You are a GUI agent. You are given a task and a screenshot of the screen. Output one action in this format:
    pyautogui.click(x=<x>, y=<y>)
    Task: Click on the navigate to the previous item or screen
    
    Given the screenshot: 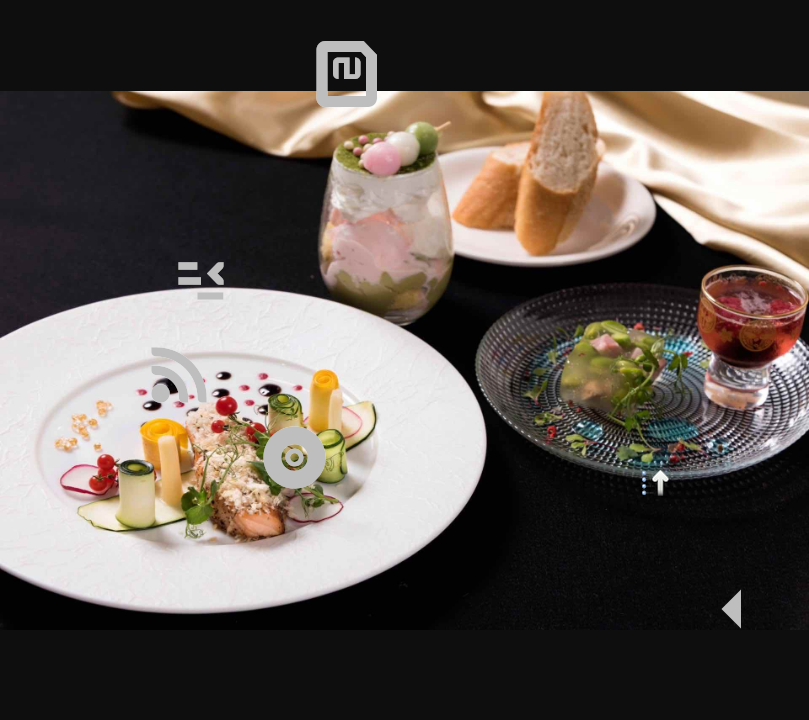 What is the action you would take?
    pyautogui.click(x=733, y=609)
    